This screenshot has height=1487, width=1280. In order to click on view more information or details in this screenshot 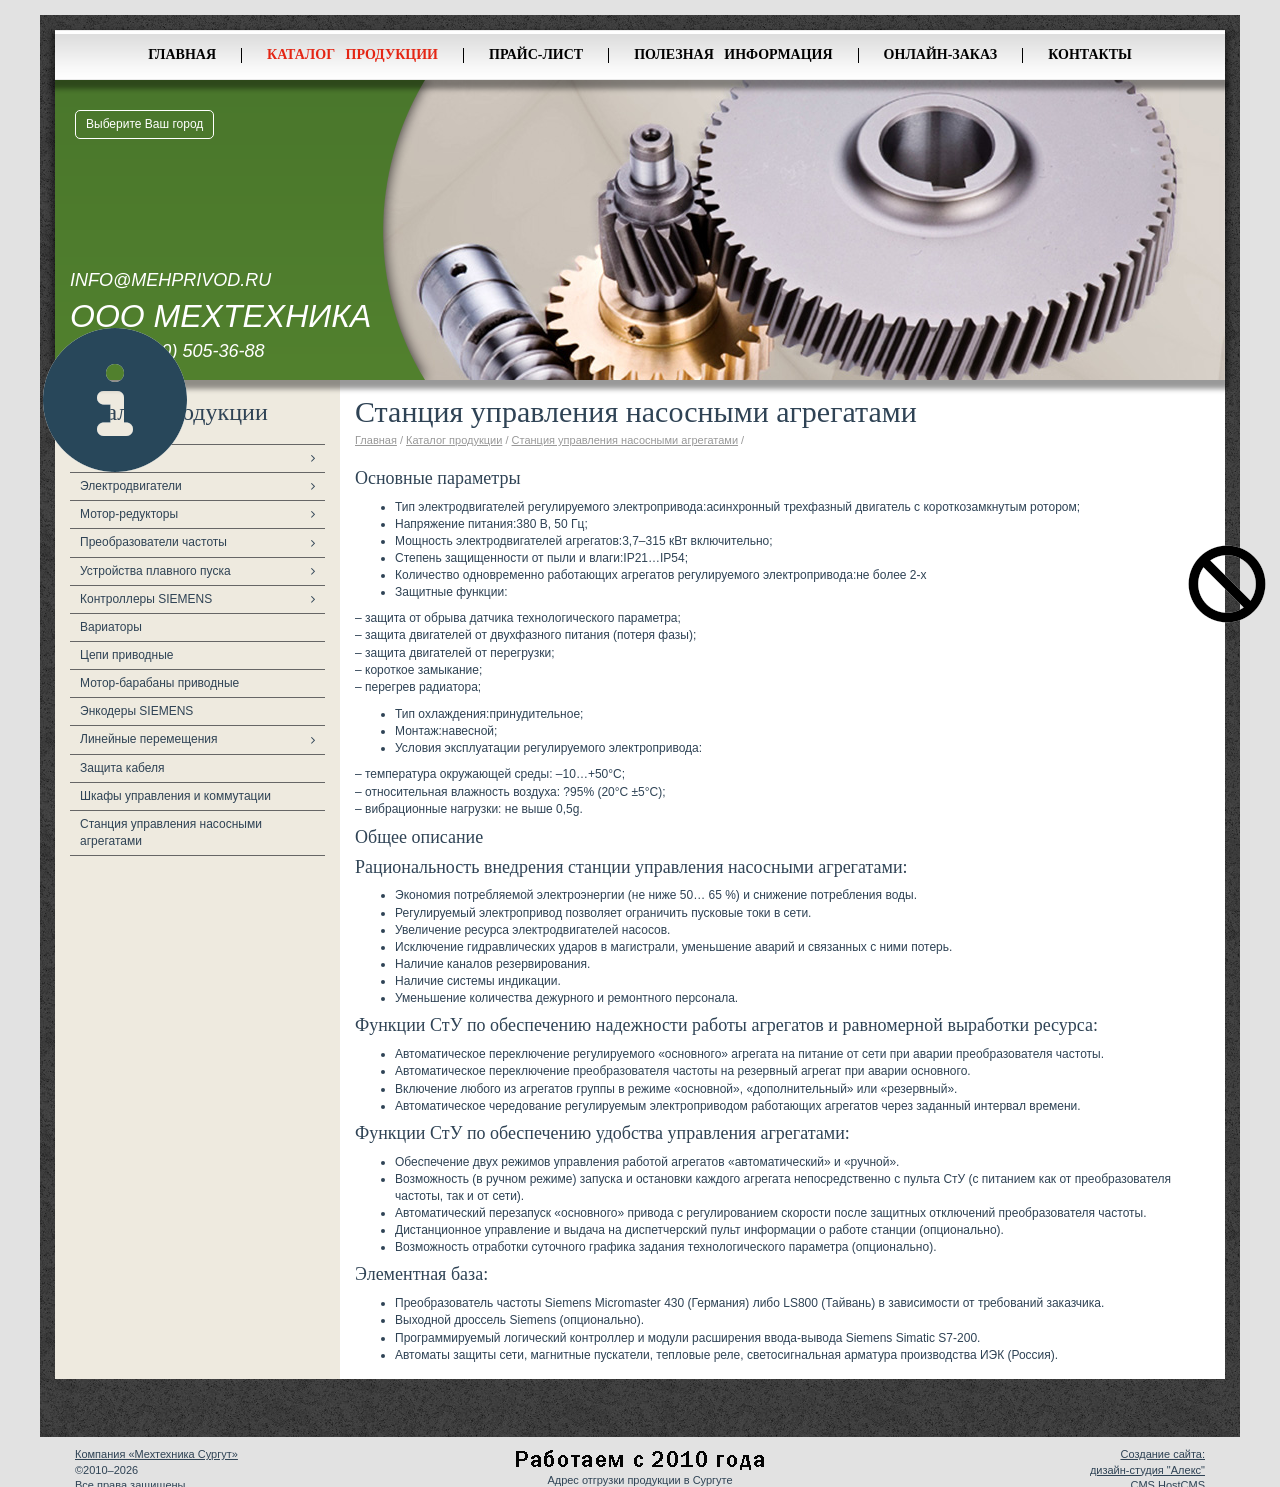, I will do `click(115, 400)`.